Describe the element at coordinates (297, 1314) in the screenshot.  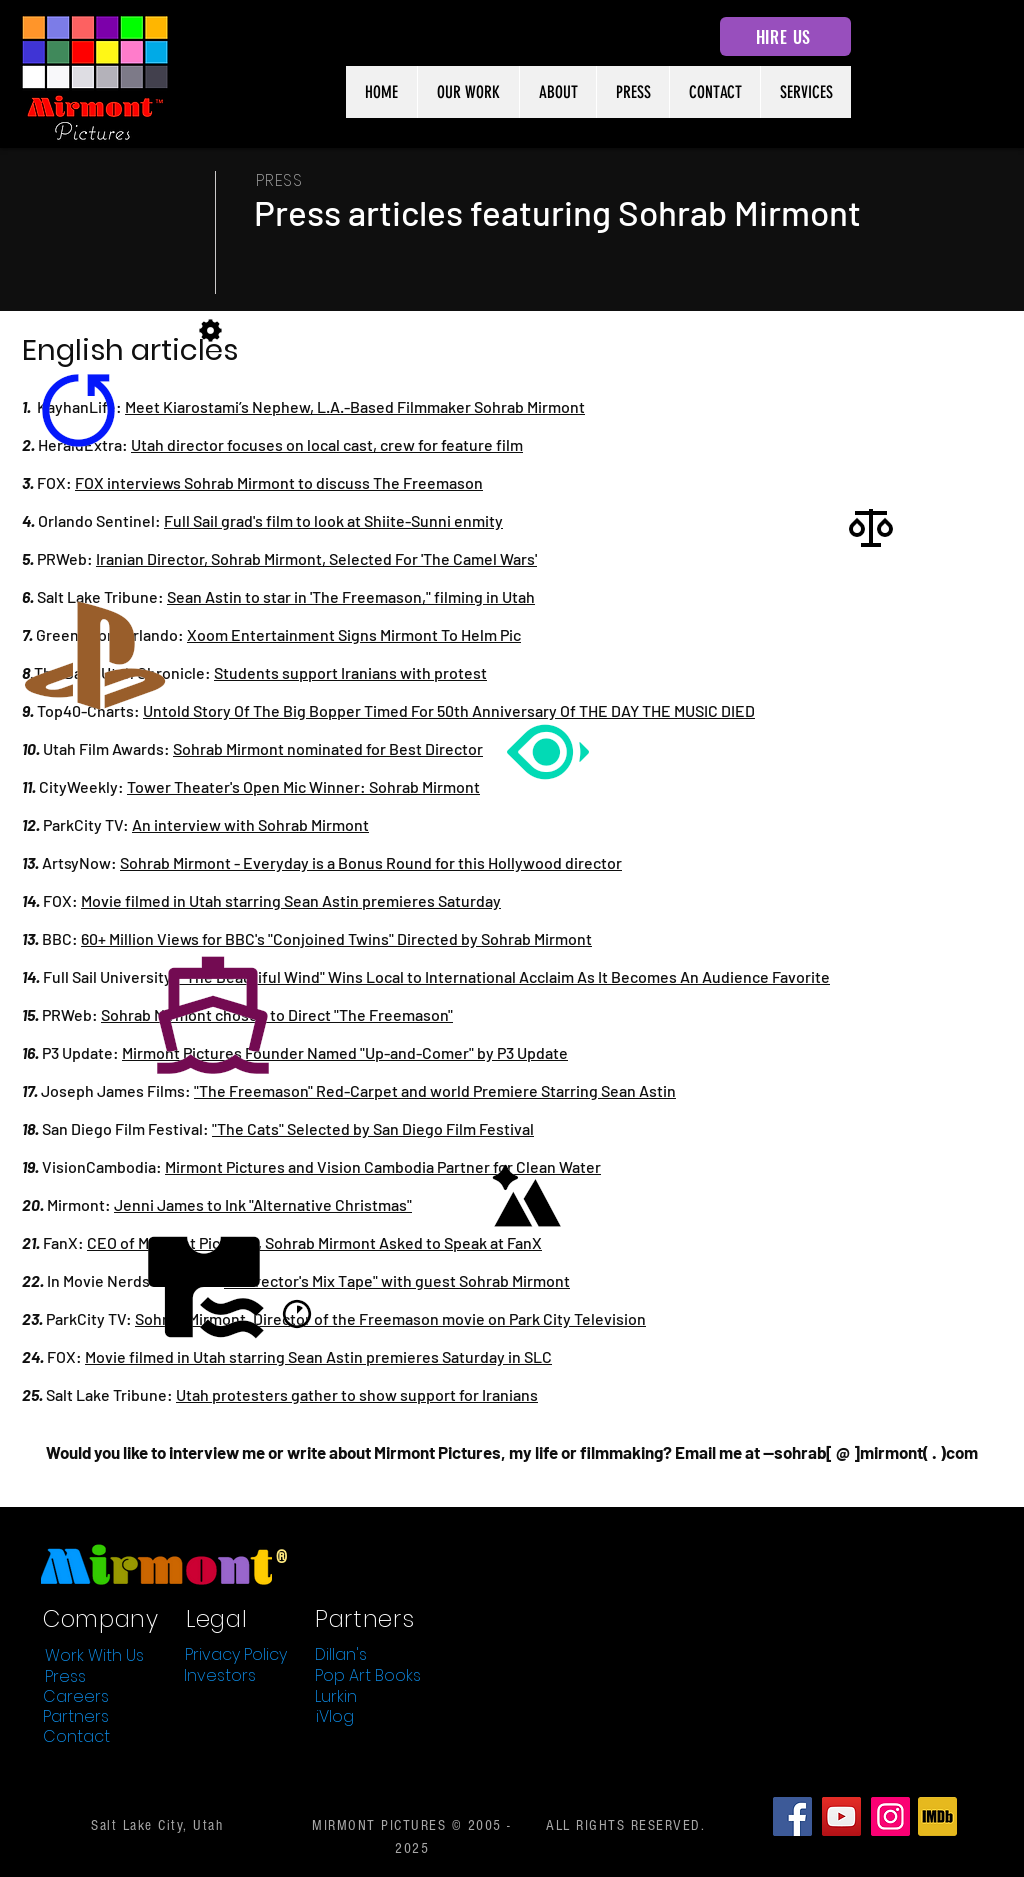
I see `indicates 25% progress or completion status` at that location.